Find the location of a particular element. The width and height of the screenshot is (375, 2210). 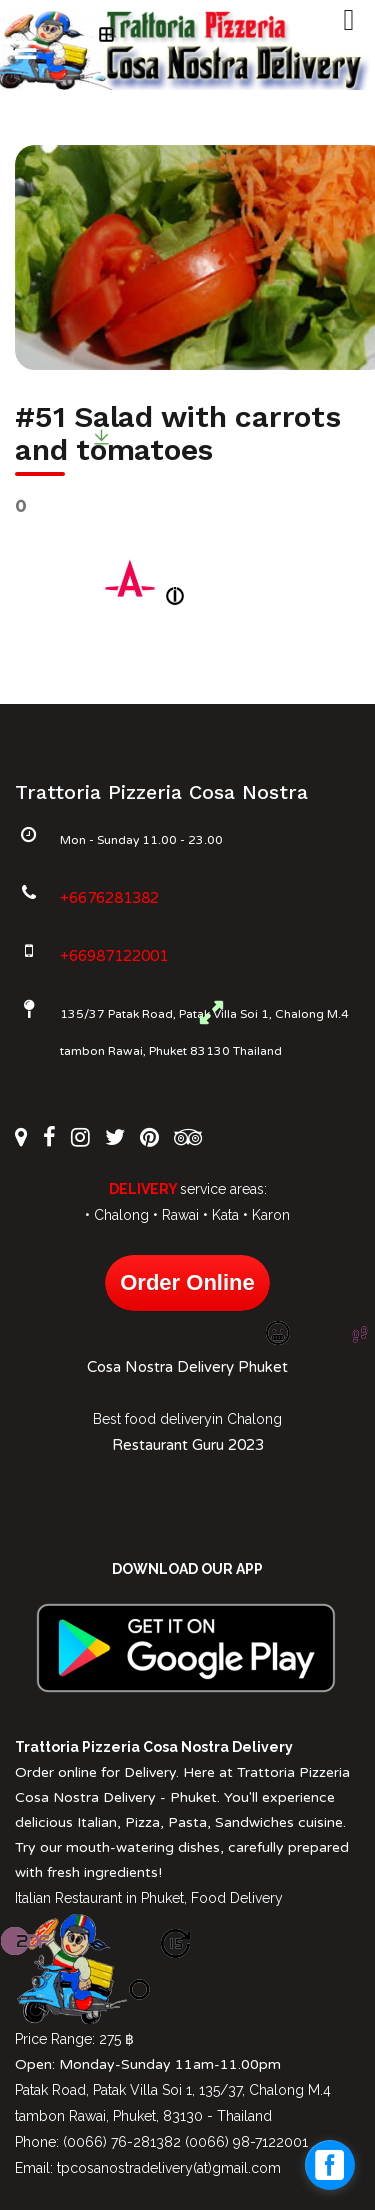

ZDF German television network logo is located at coordinates (25, 1941).